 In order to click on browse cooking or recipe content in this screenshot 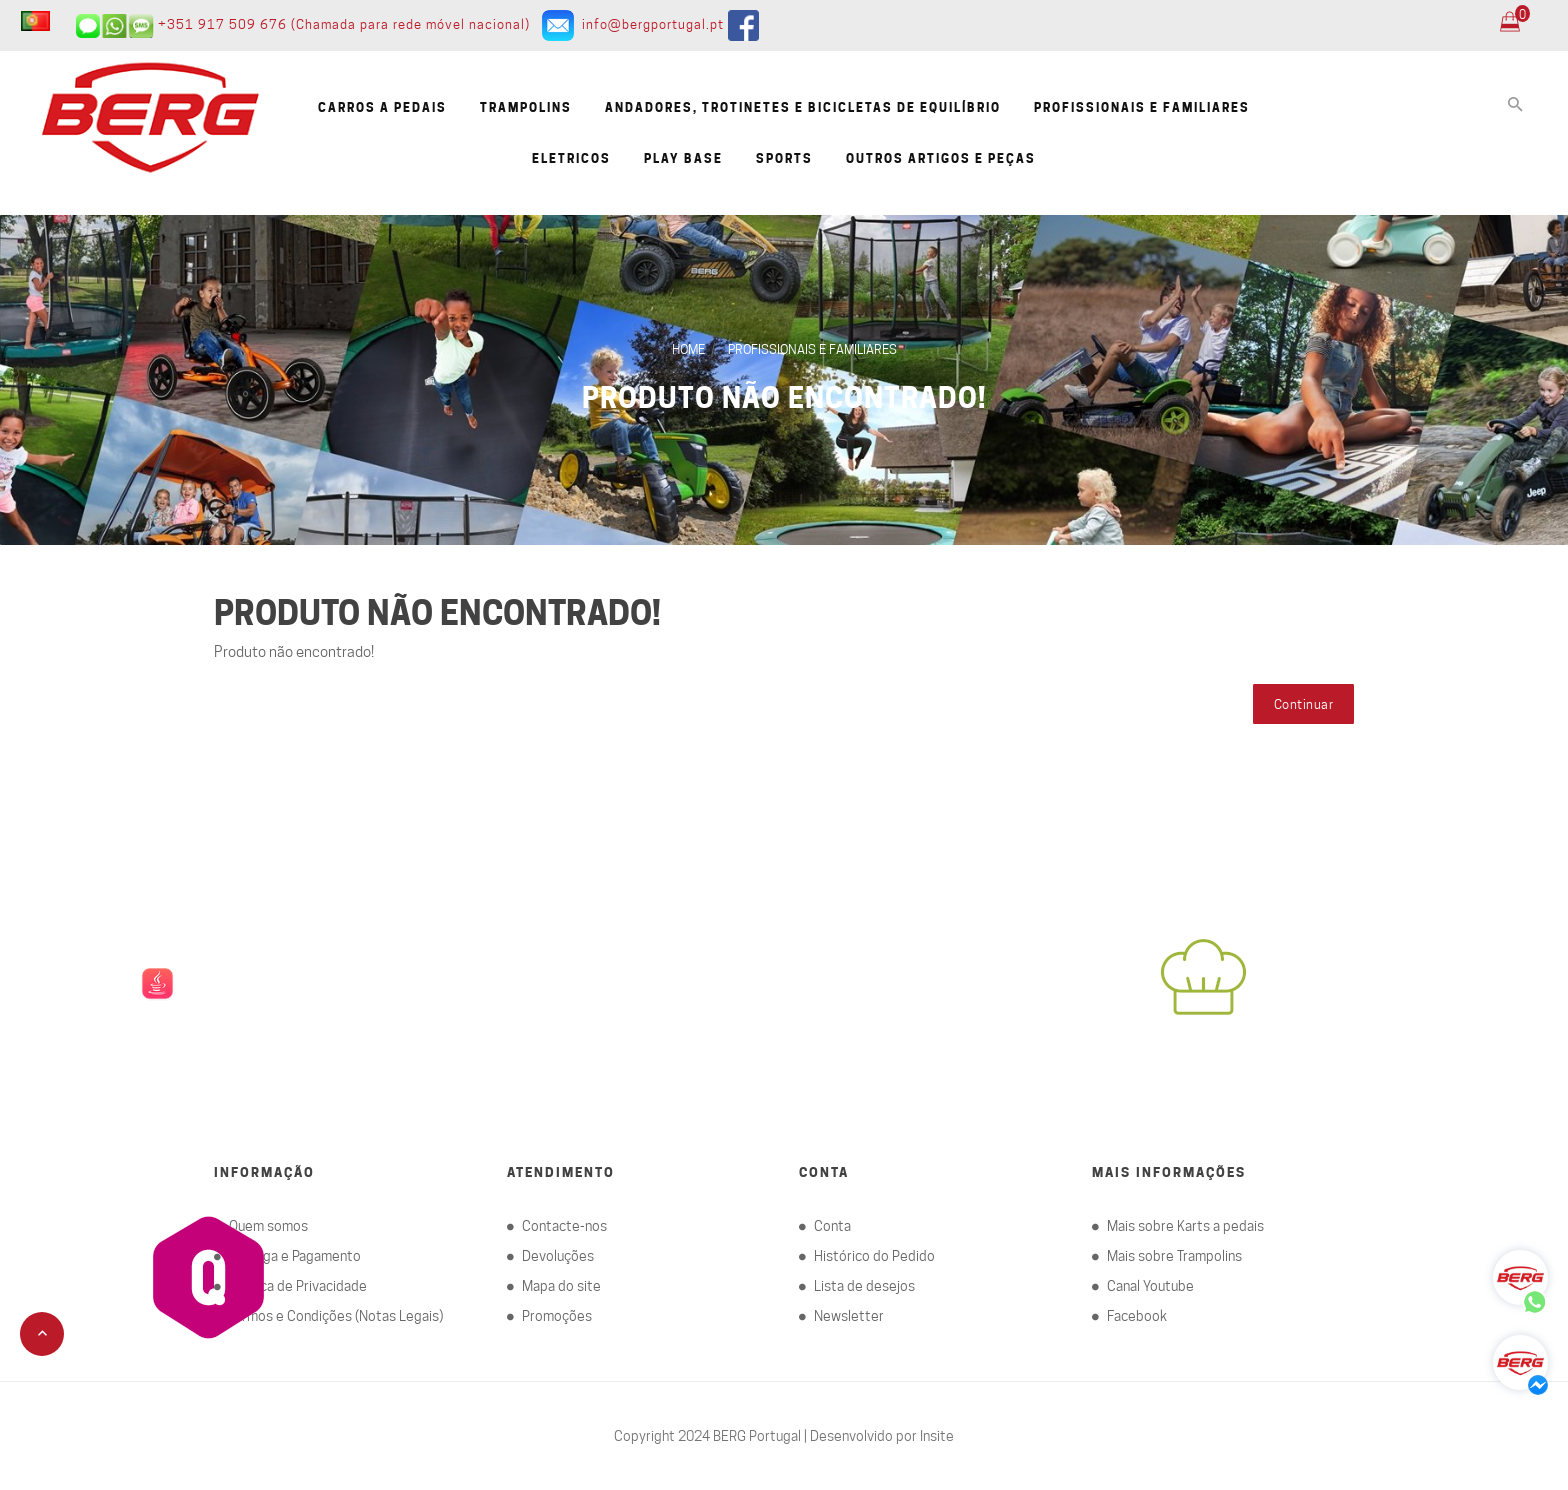, I will do `click(1203, 978)`.